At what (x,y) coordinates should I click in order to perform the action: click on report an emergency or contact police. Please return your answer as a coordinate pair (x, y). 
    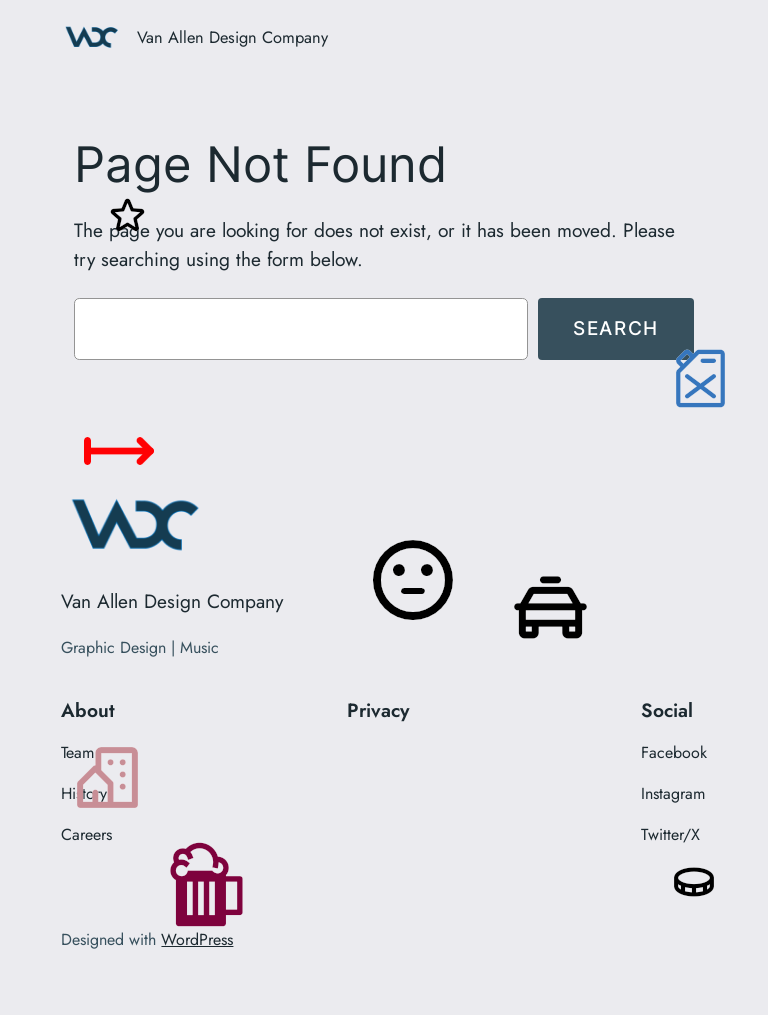
    Looking at the image, I should click on (550, 611).